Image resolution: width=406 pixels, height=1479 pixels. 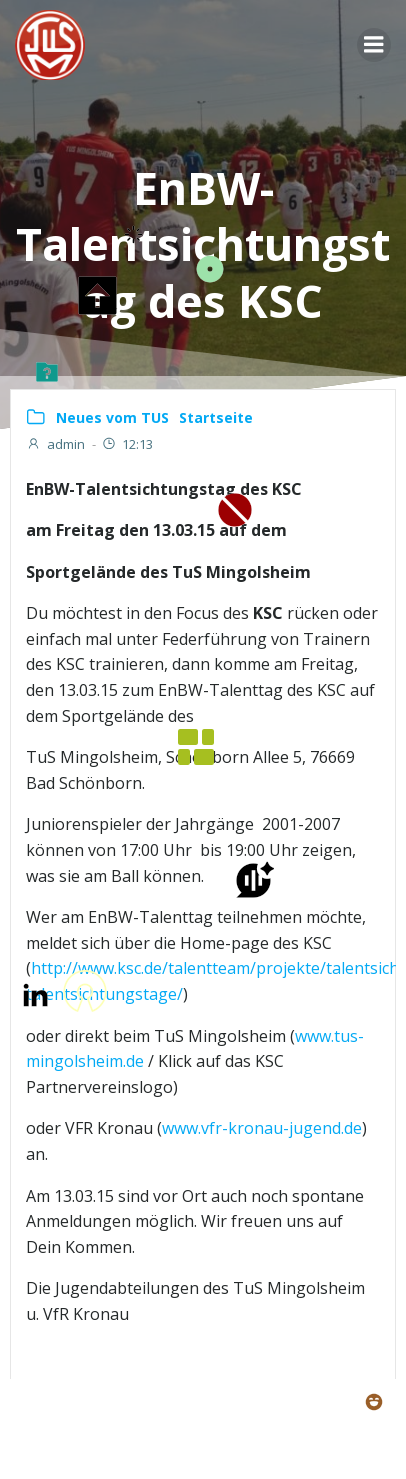 I want to click on indicates content is loading, so click(x=133, y=234).